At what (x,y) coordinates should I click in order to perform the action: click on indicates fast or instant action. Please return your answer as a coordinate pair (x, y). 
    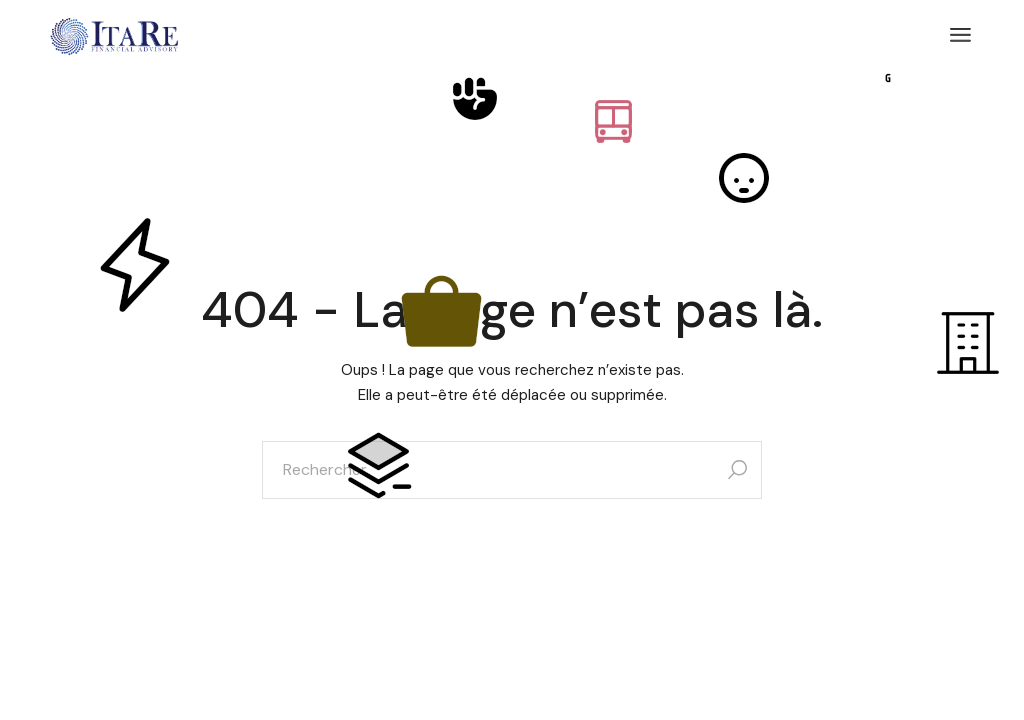
    Looking at the image, I should click on (135, 265).